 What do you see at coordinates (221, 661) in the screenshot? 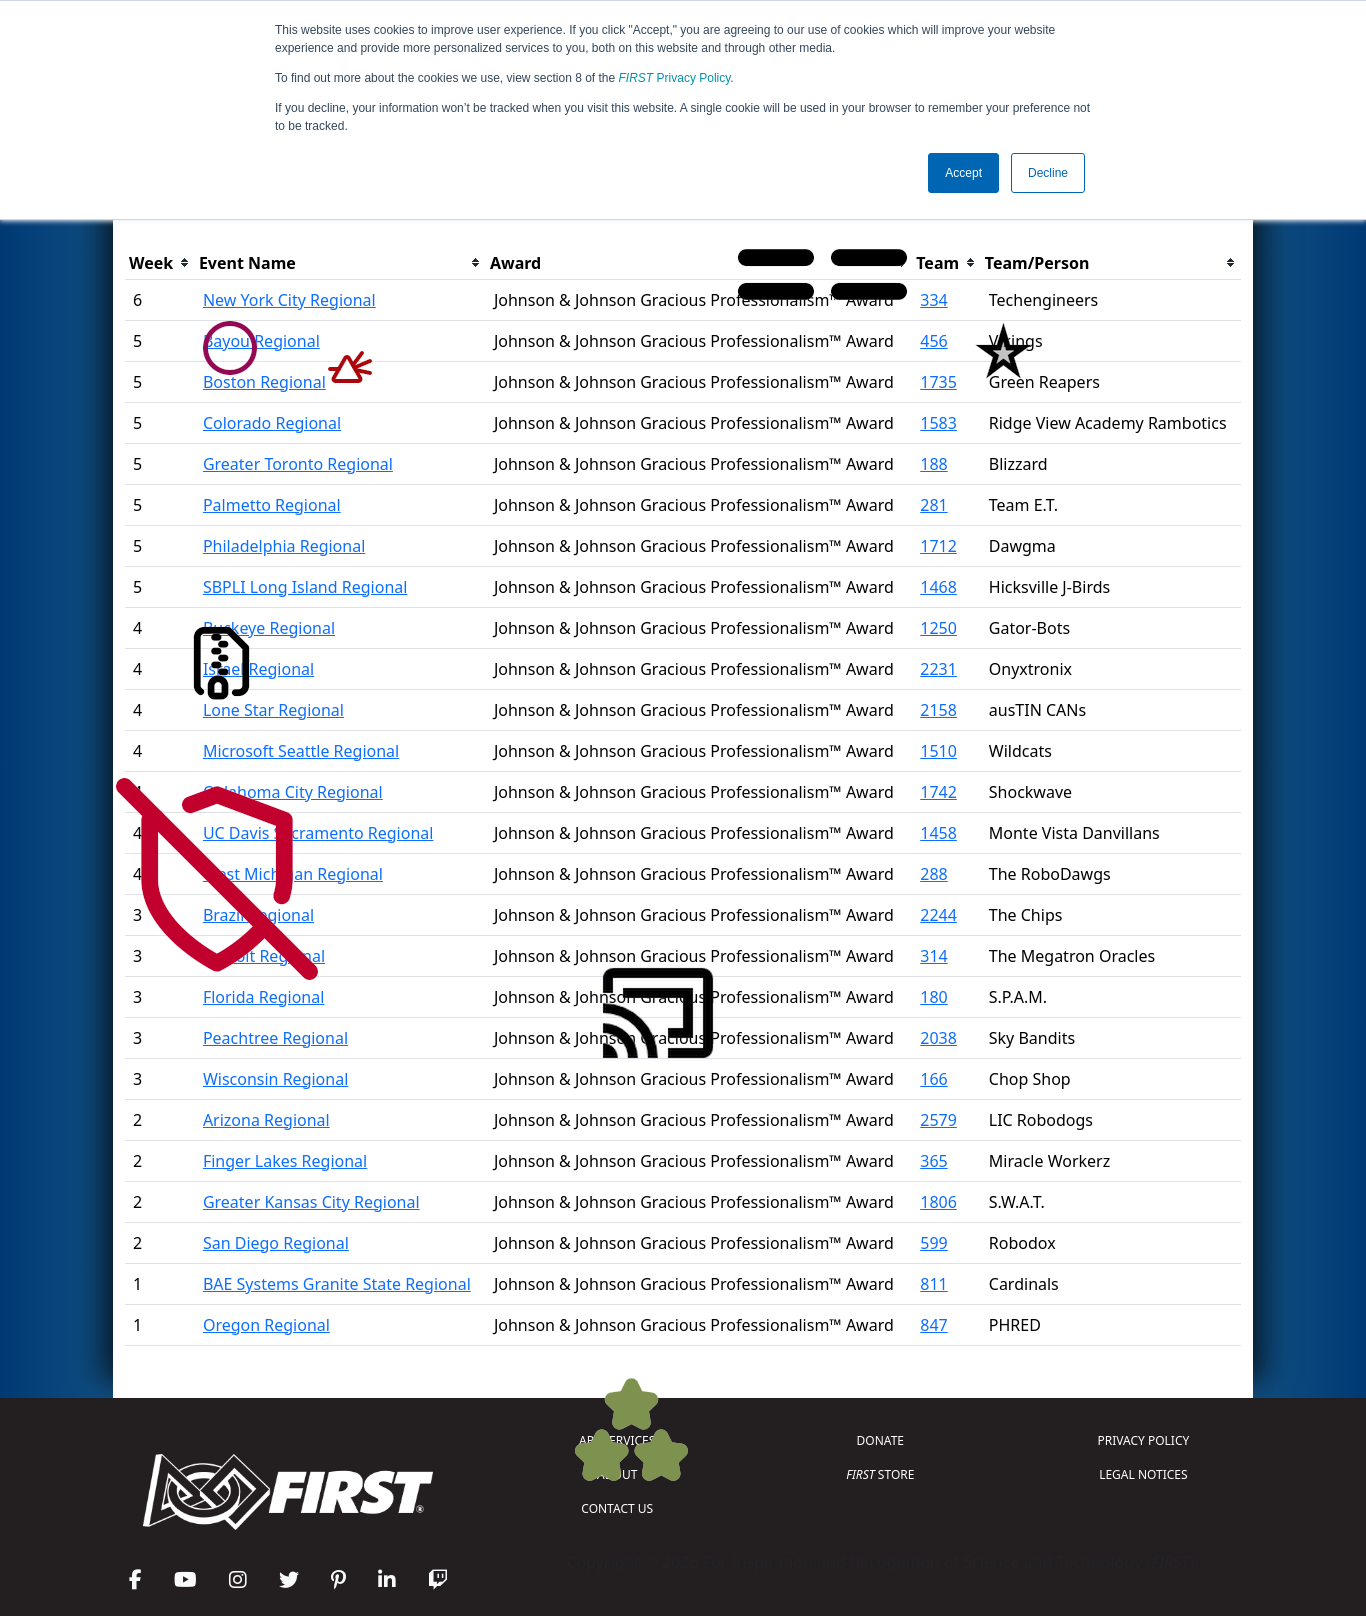
I see `compressed or zipped file` at bounding box center [221, 661].